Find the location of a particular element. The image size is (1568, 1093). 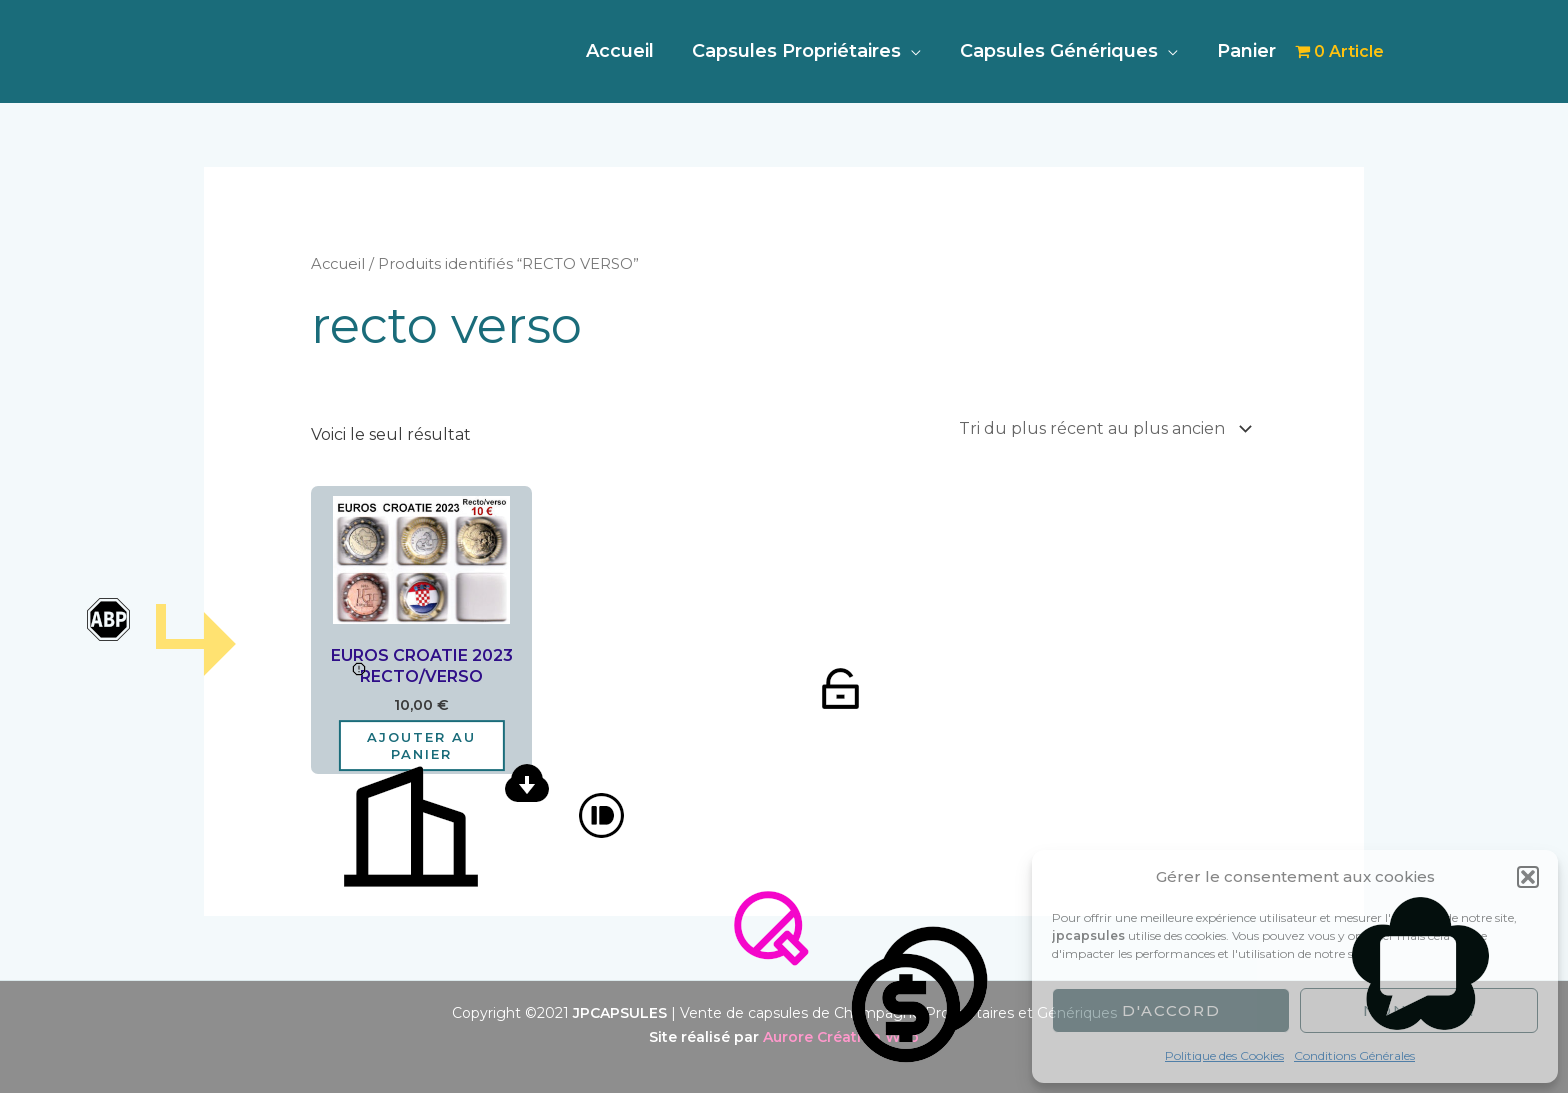

view your coin balance or currency is located at coordinates (919, 994).